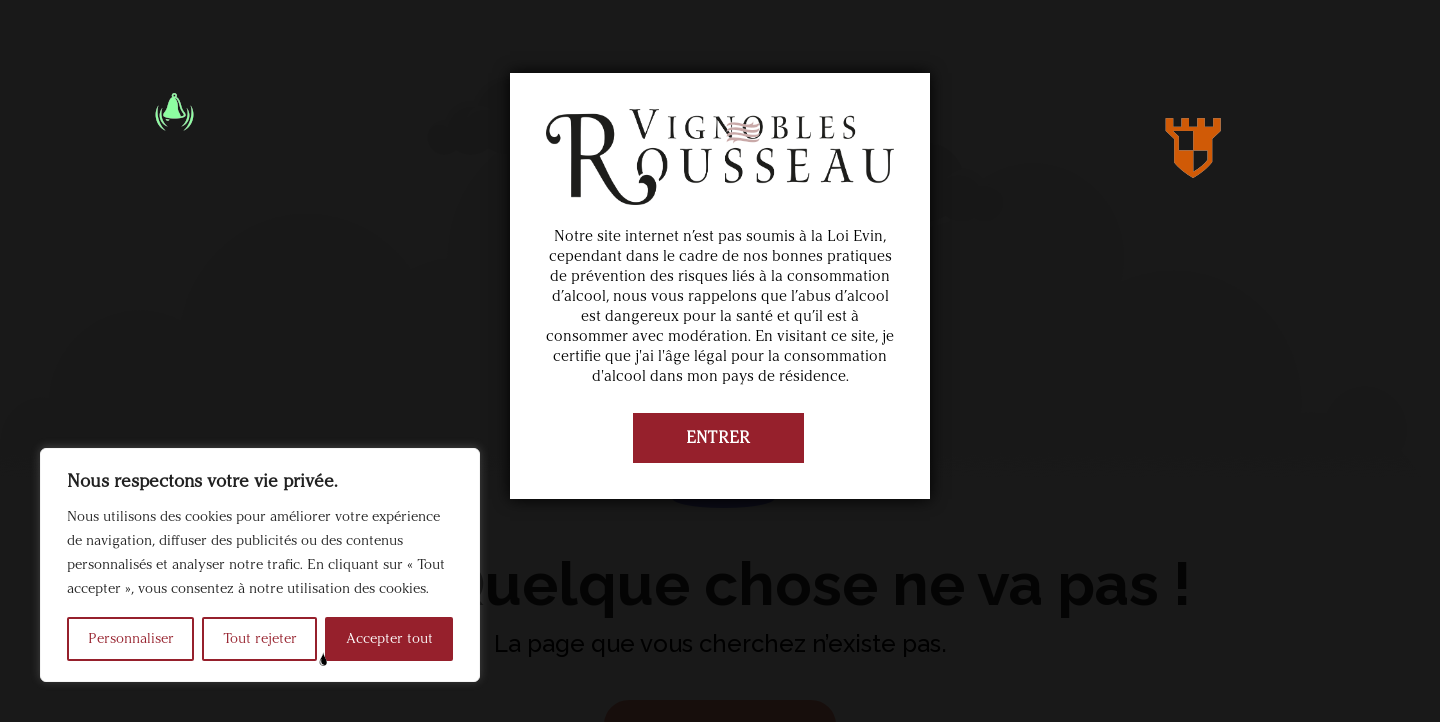  What do you see at coordinates (174, 111) in the screenshot?
I see `indicates new notifications or alerts` at bounding box center [174, 111].